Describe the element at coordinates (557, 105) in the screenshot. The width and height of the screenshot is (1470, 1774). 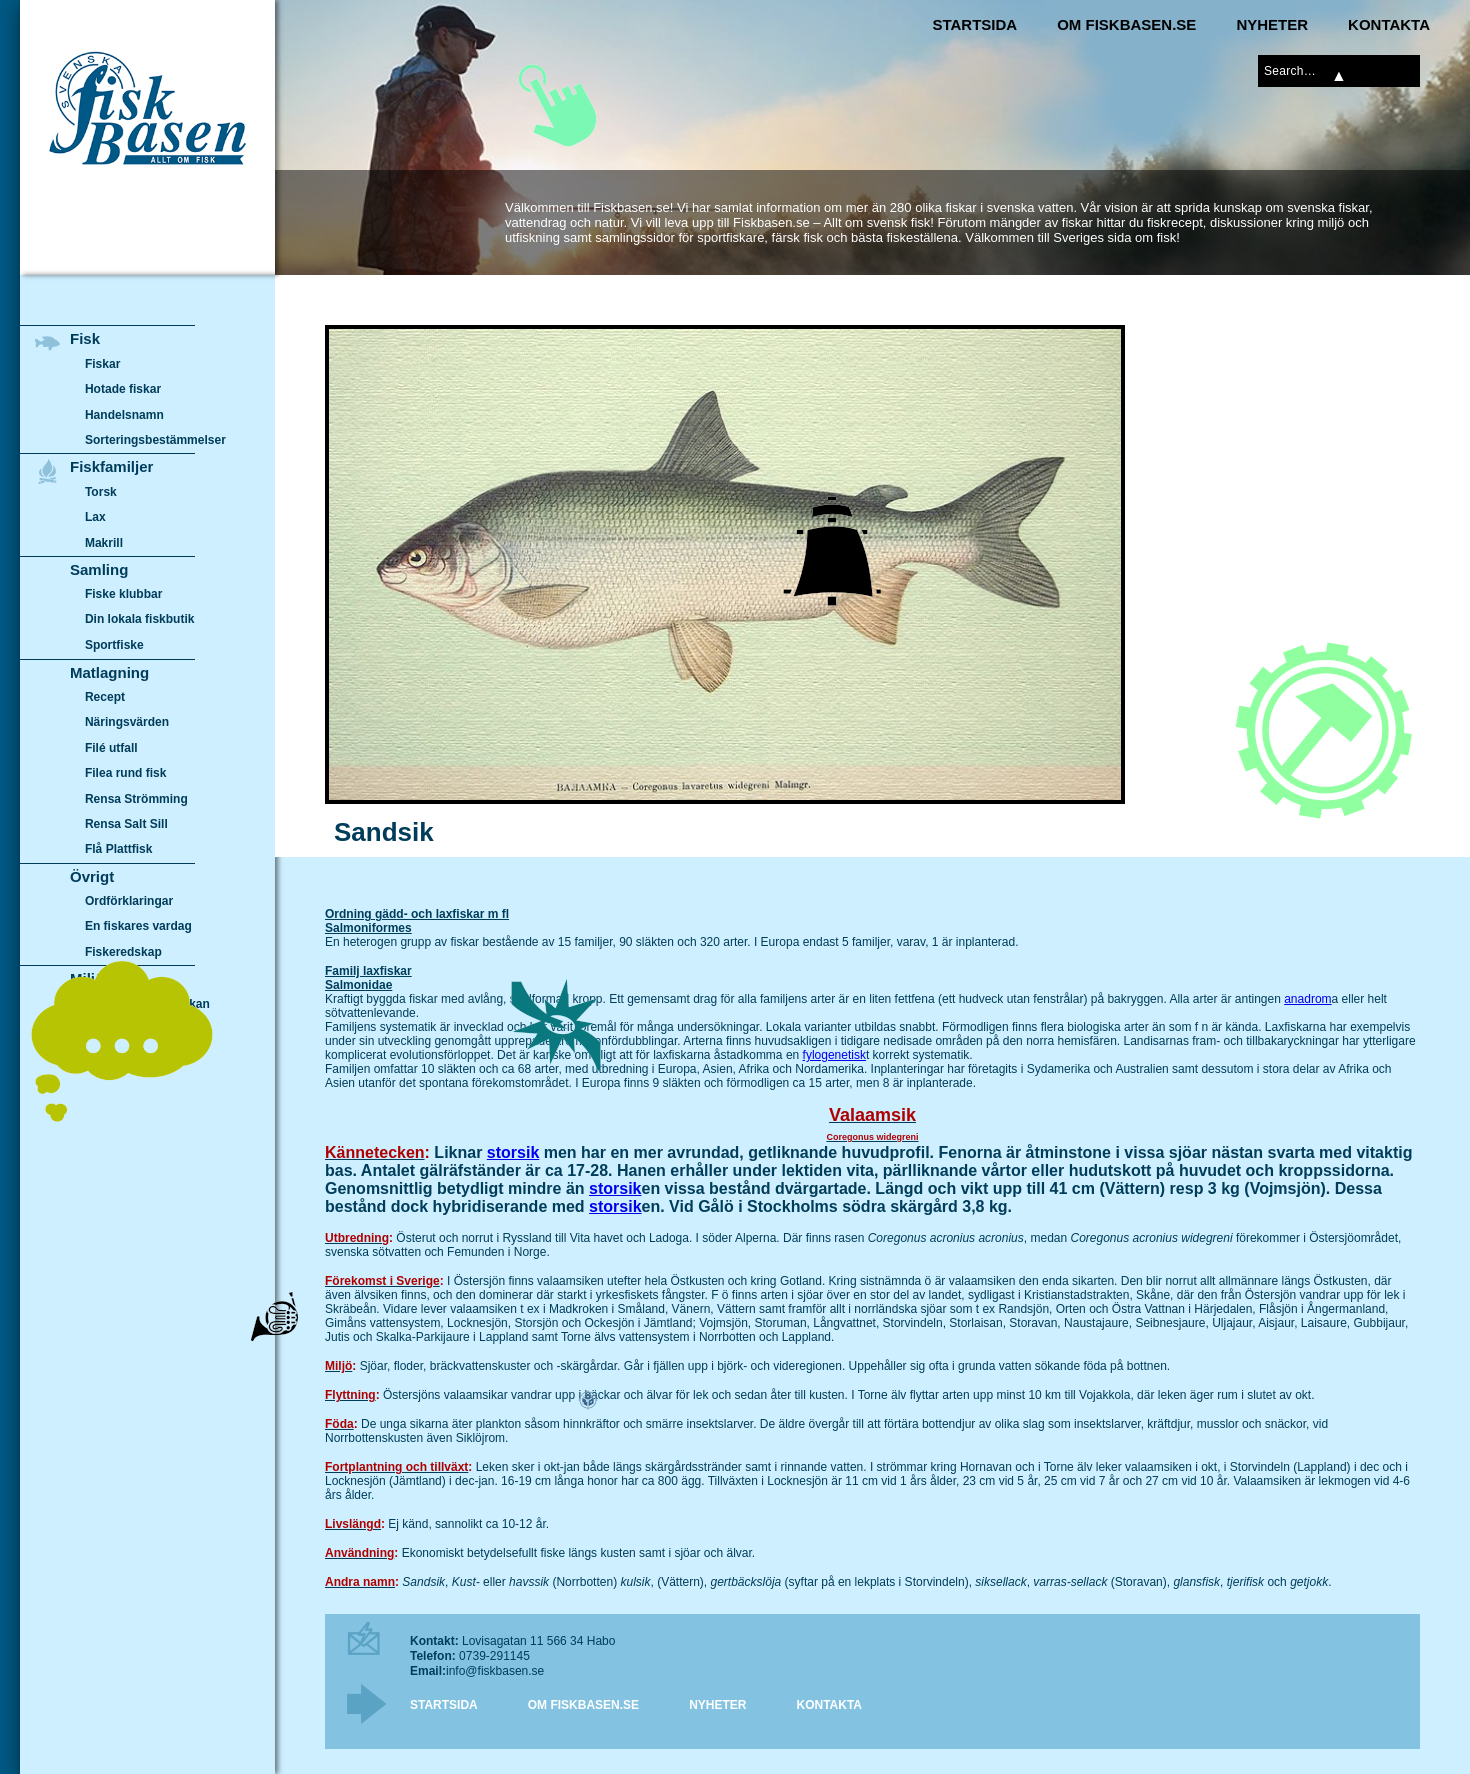
I see `tap or click to interact` at that location.